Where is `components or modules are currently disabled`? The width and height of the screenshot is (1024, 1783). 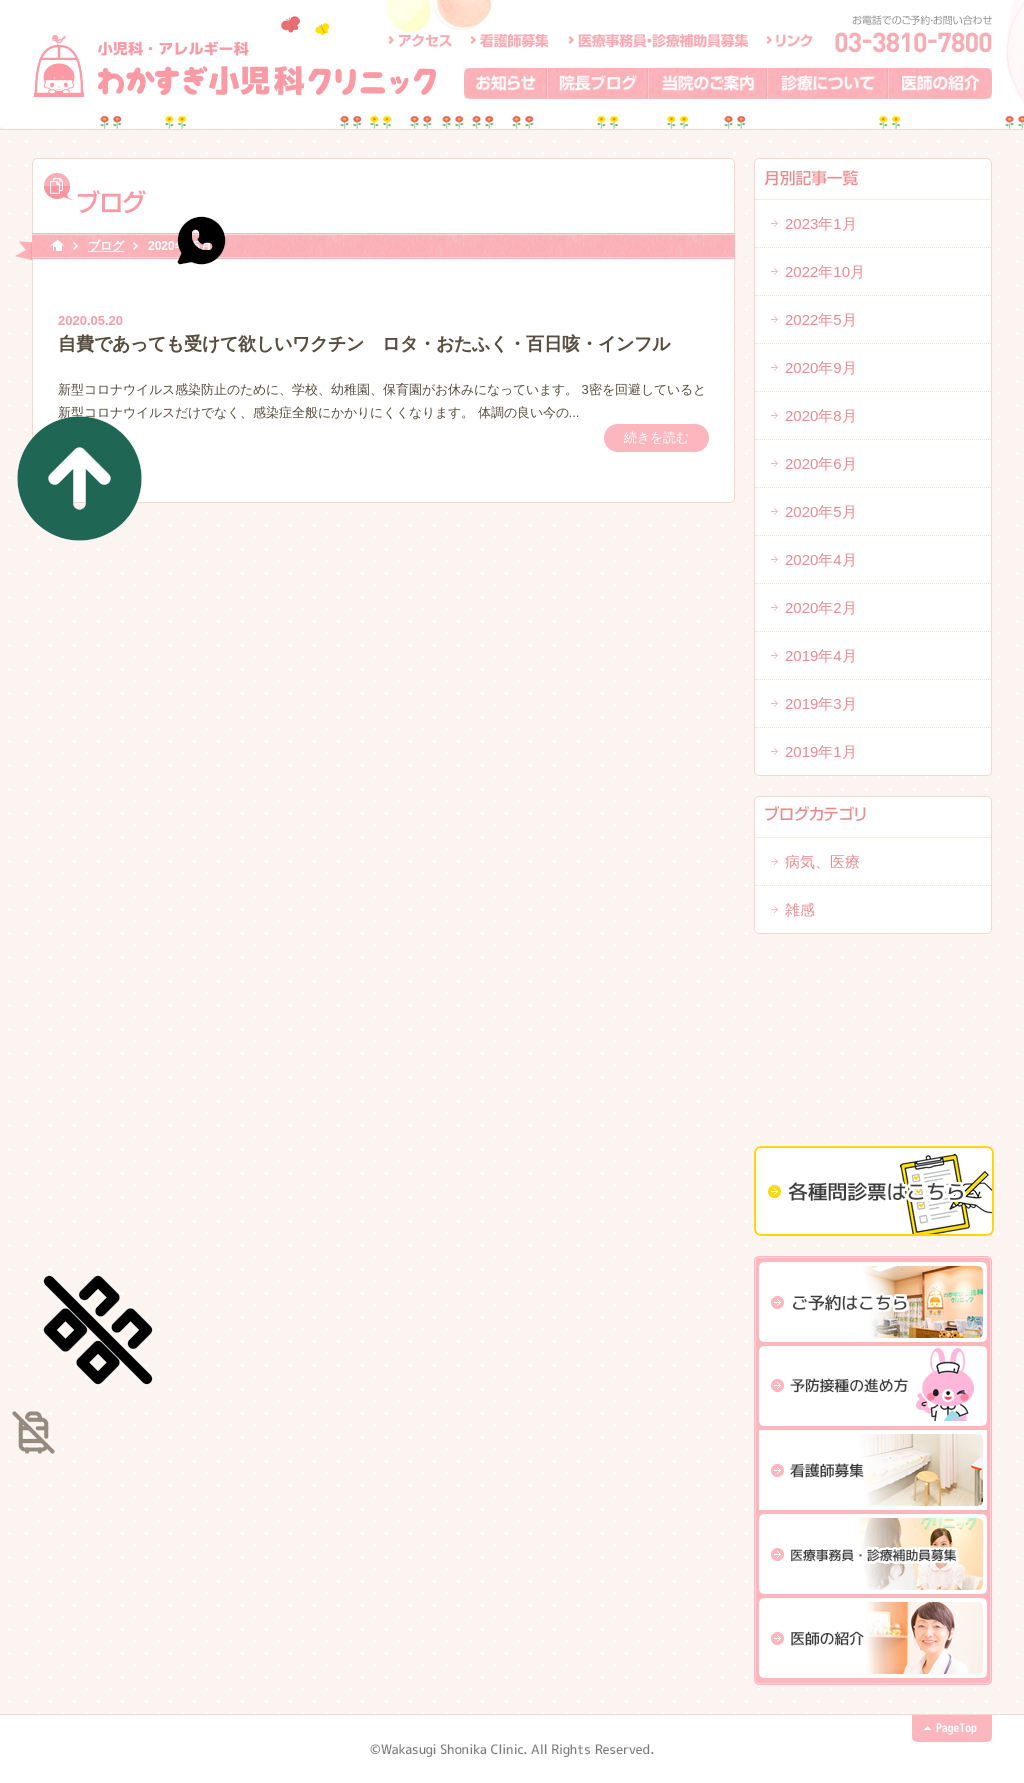
components or modules are currently disabled is located at coordinates (98, 1330).